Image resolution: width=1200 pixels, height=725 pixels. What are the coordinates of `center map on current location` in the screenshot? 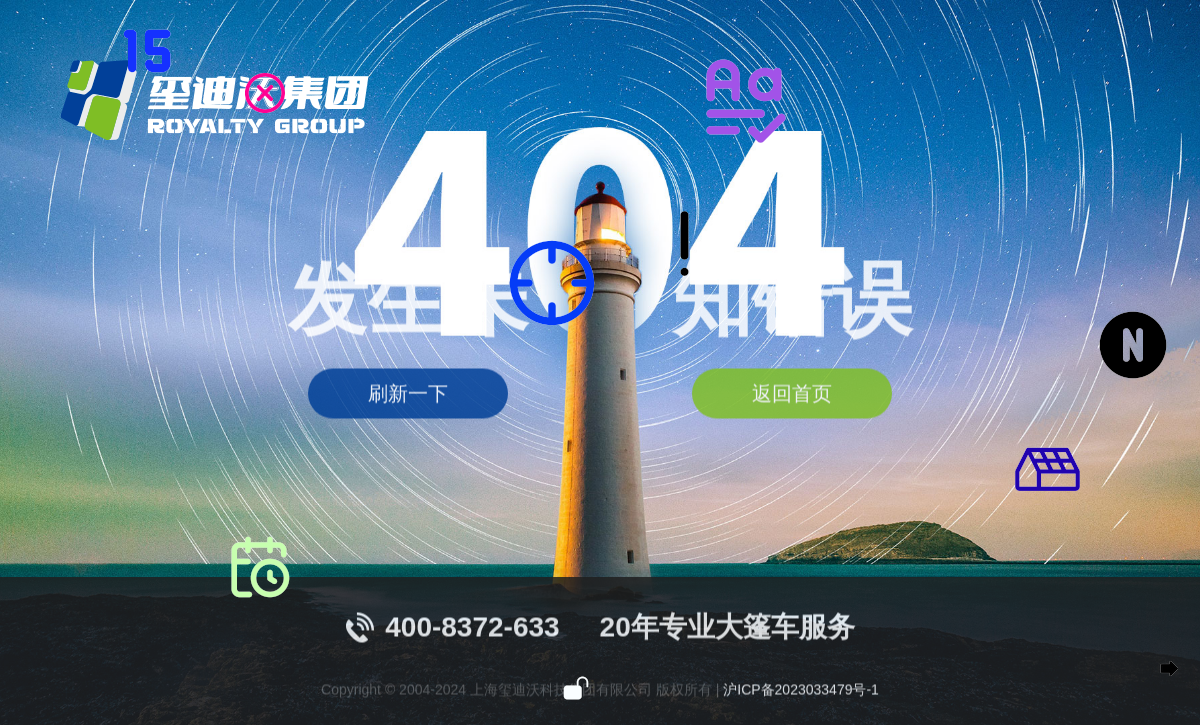 It's located at (552, 283).